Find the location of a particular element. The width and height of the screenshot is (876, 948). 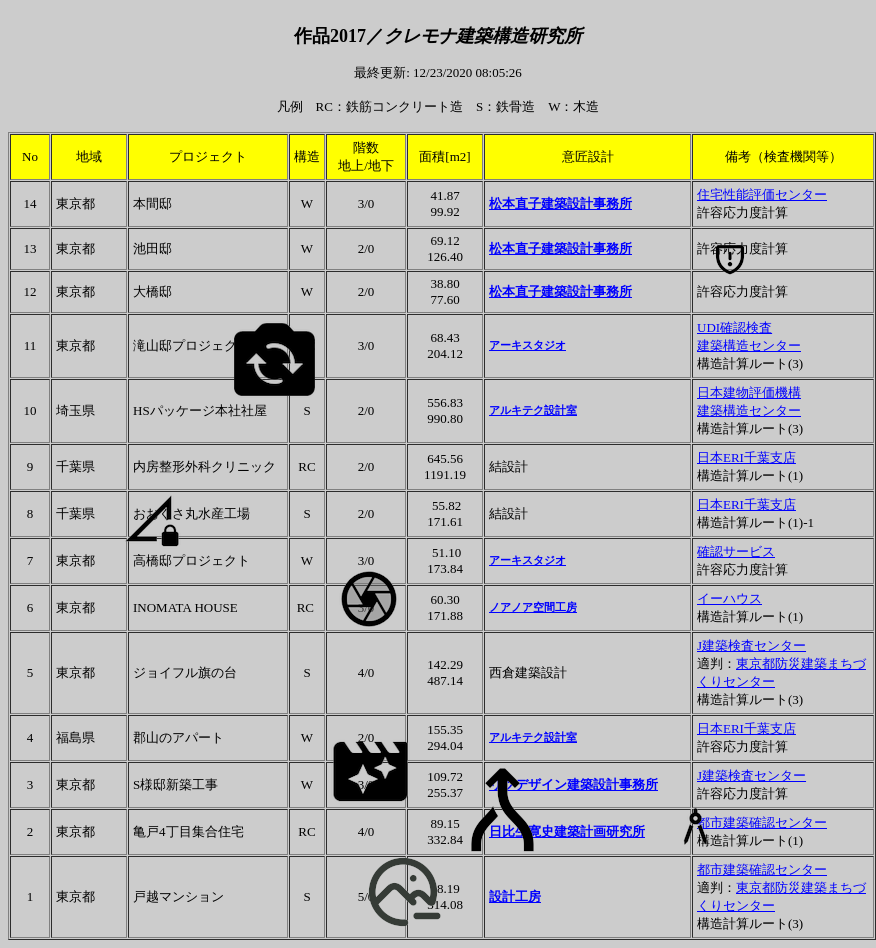

access architecture or design tools is located at coordinates (695, 826).